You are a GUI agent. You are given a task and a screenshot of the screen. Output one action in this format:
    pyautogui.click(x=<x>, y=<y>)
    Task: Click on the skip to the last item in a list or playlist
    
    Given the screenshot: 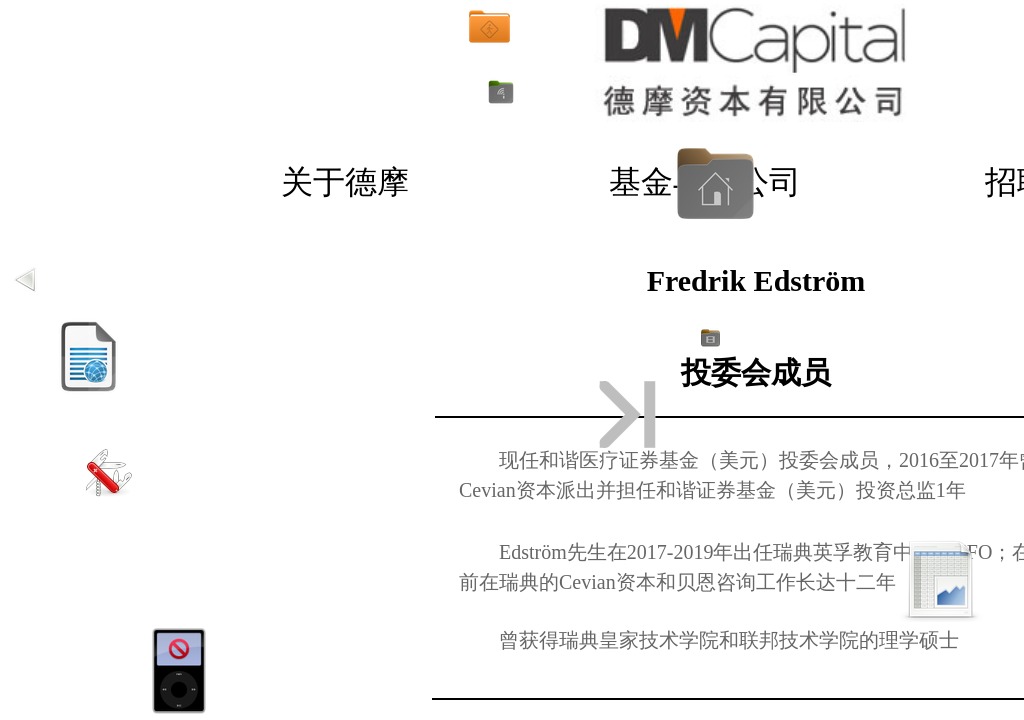 What is the action you would take?
    pyautogui.click(x=627, y=414)
    